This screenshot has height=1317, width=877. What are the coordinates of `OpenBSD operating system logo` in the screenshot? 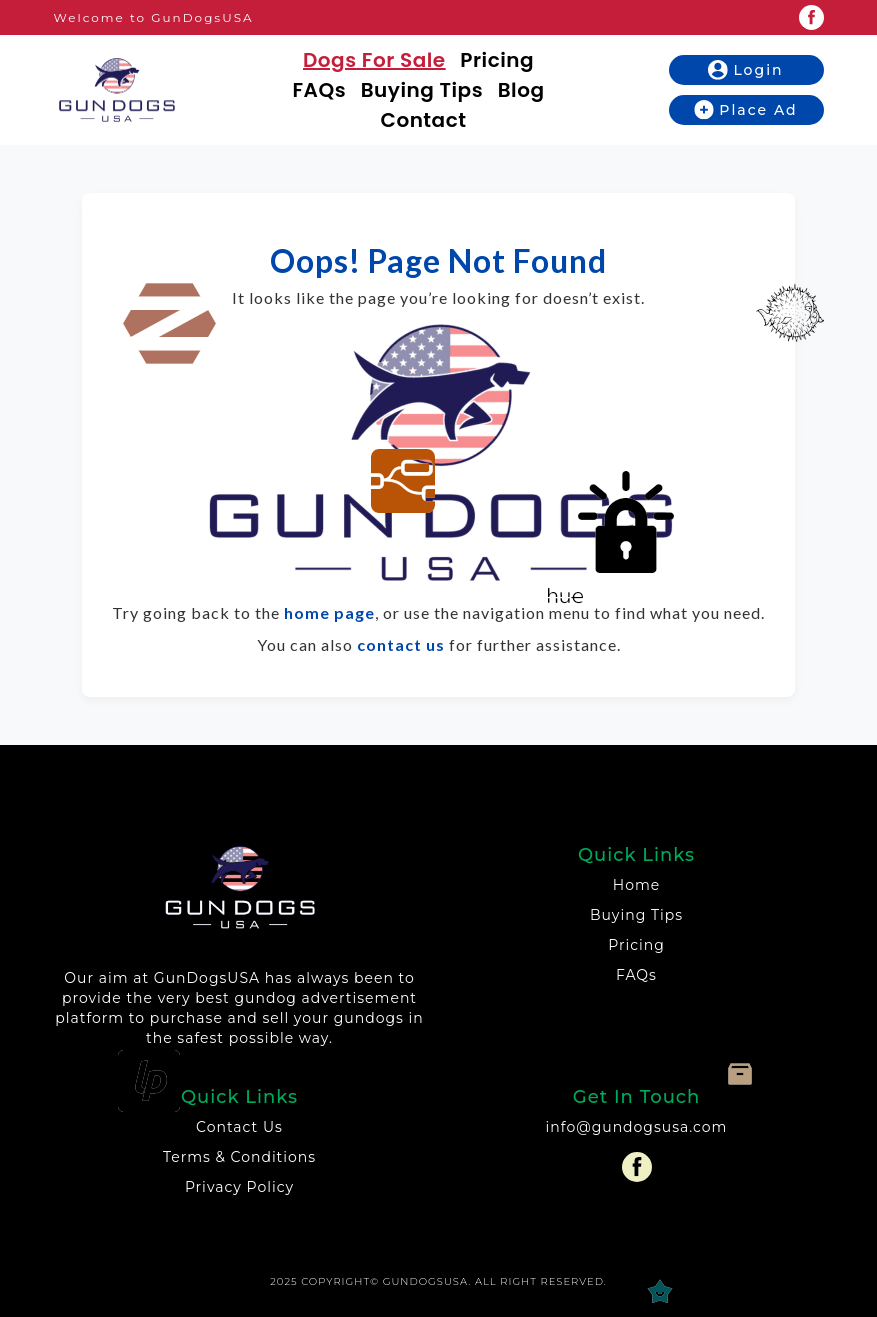 It's located at (790, 313).